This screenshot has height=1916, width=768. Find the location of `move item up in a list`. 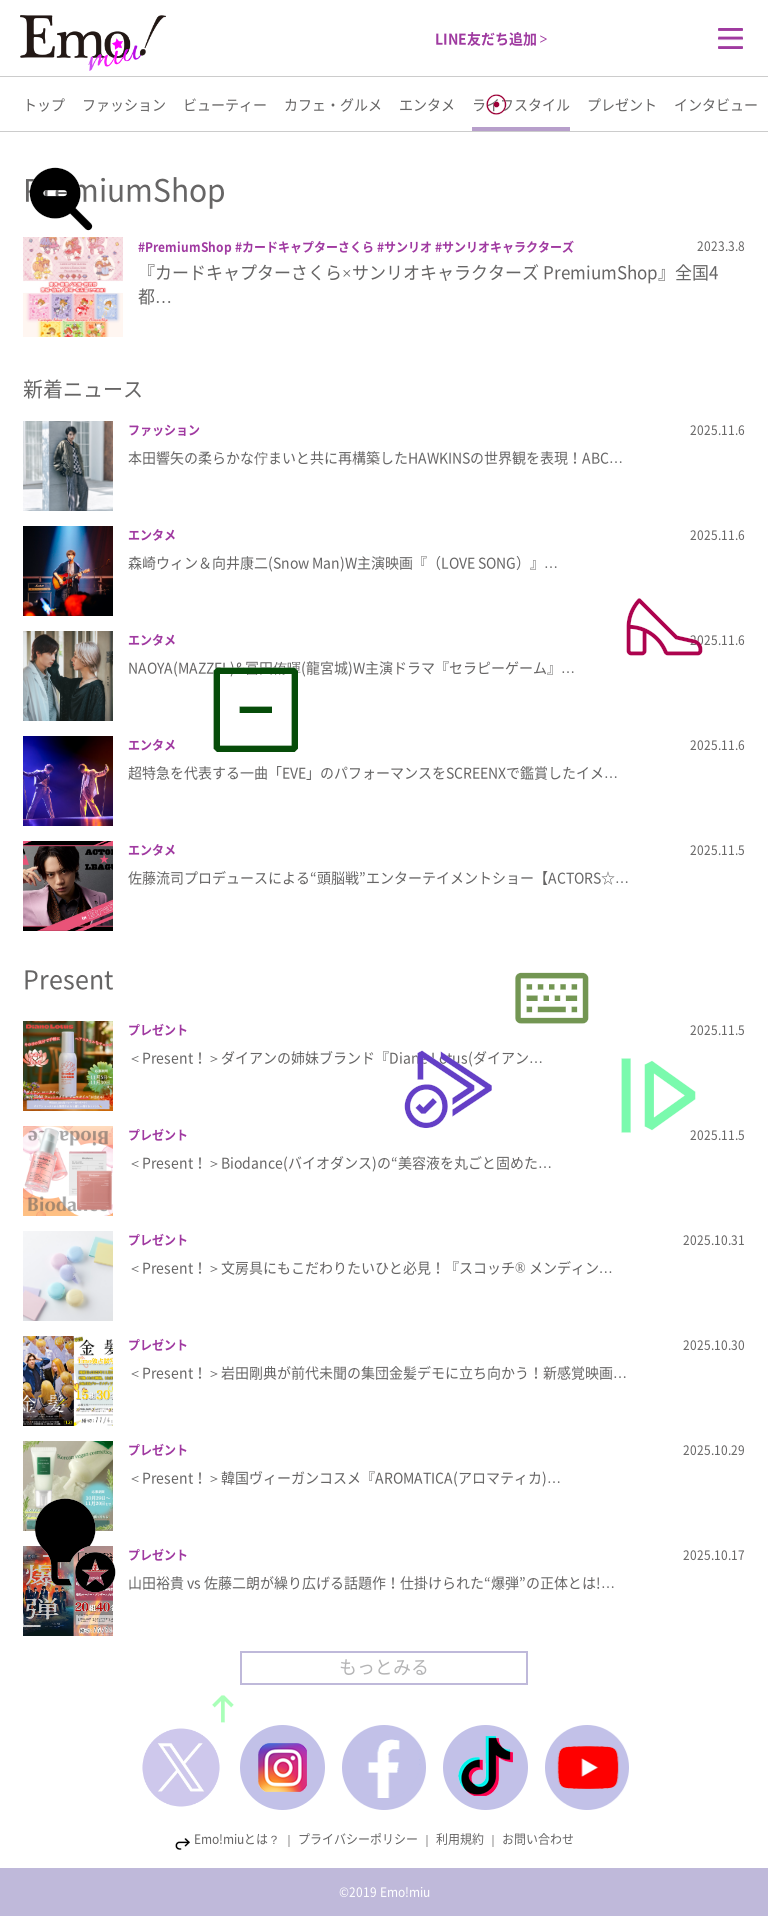

move item up in a list is located at coordinates (223, 1710).